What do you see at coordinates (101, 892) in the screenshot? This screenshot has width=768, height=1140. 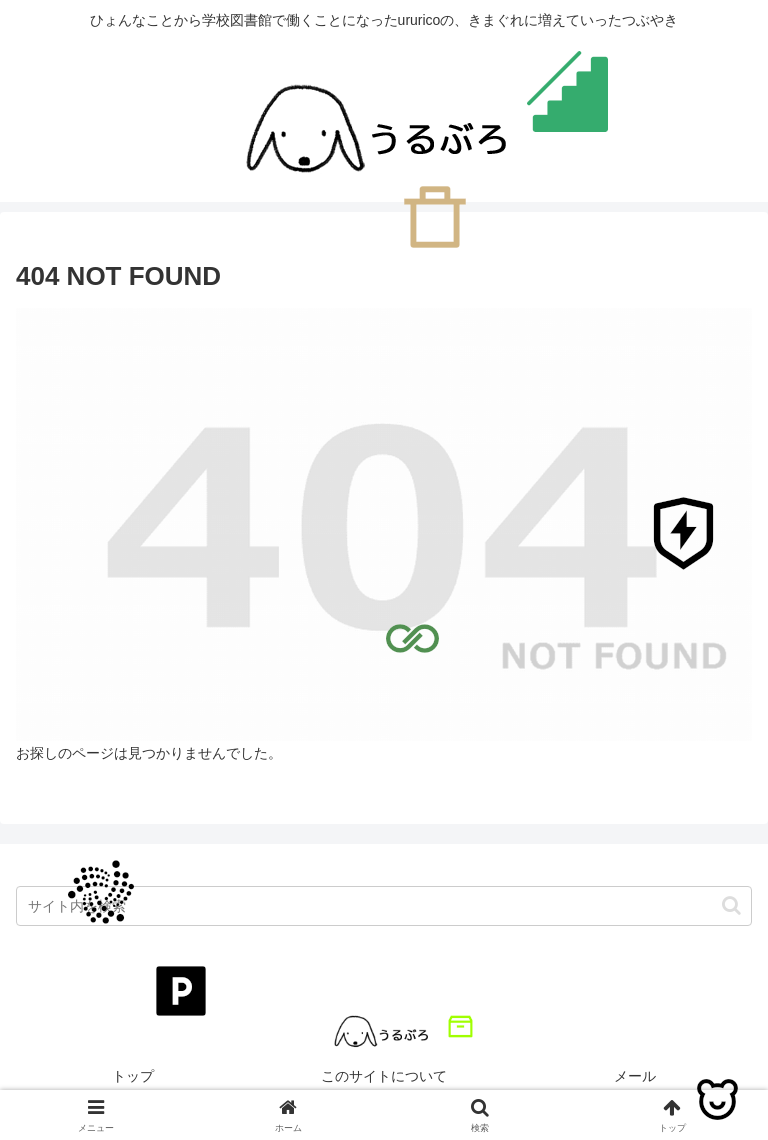 I see `IOTA cryptocurrency logo` at bounding box center [101, 892].